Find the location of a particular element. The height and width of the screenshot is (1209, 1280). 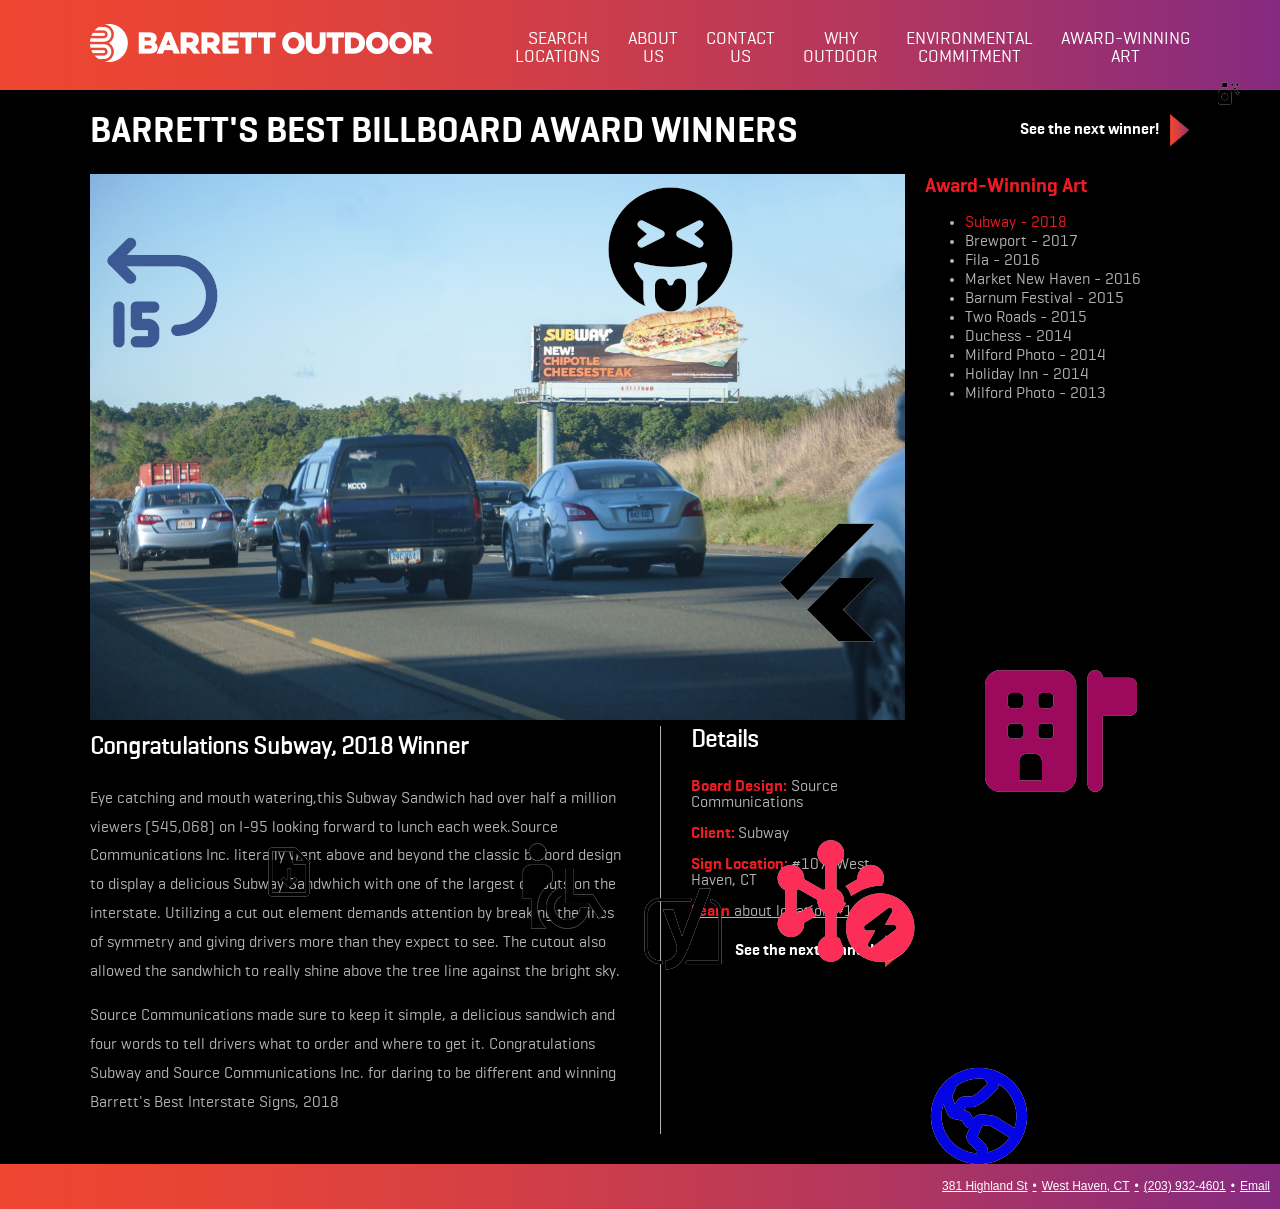

wheelchair pickup location is located at coordinates (561, 886).